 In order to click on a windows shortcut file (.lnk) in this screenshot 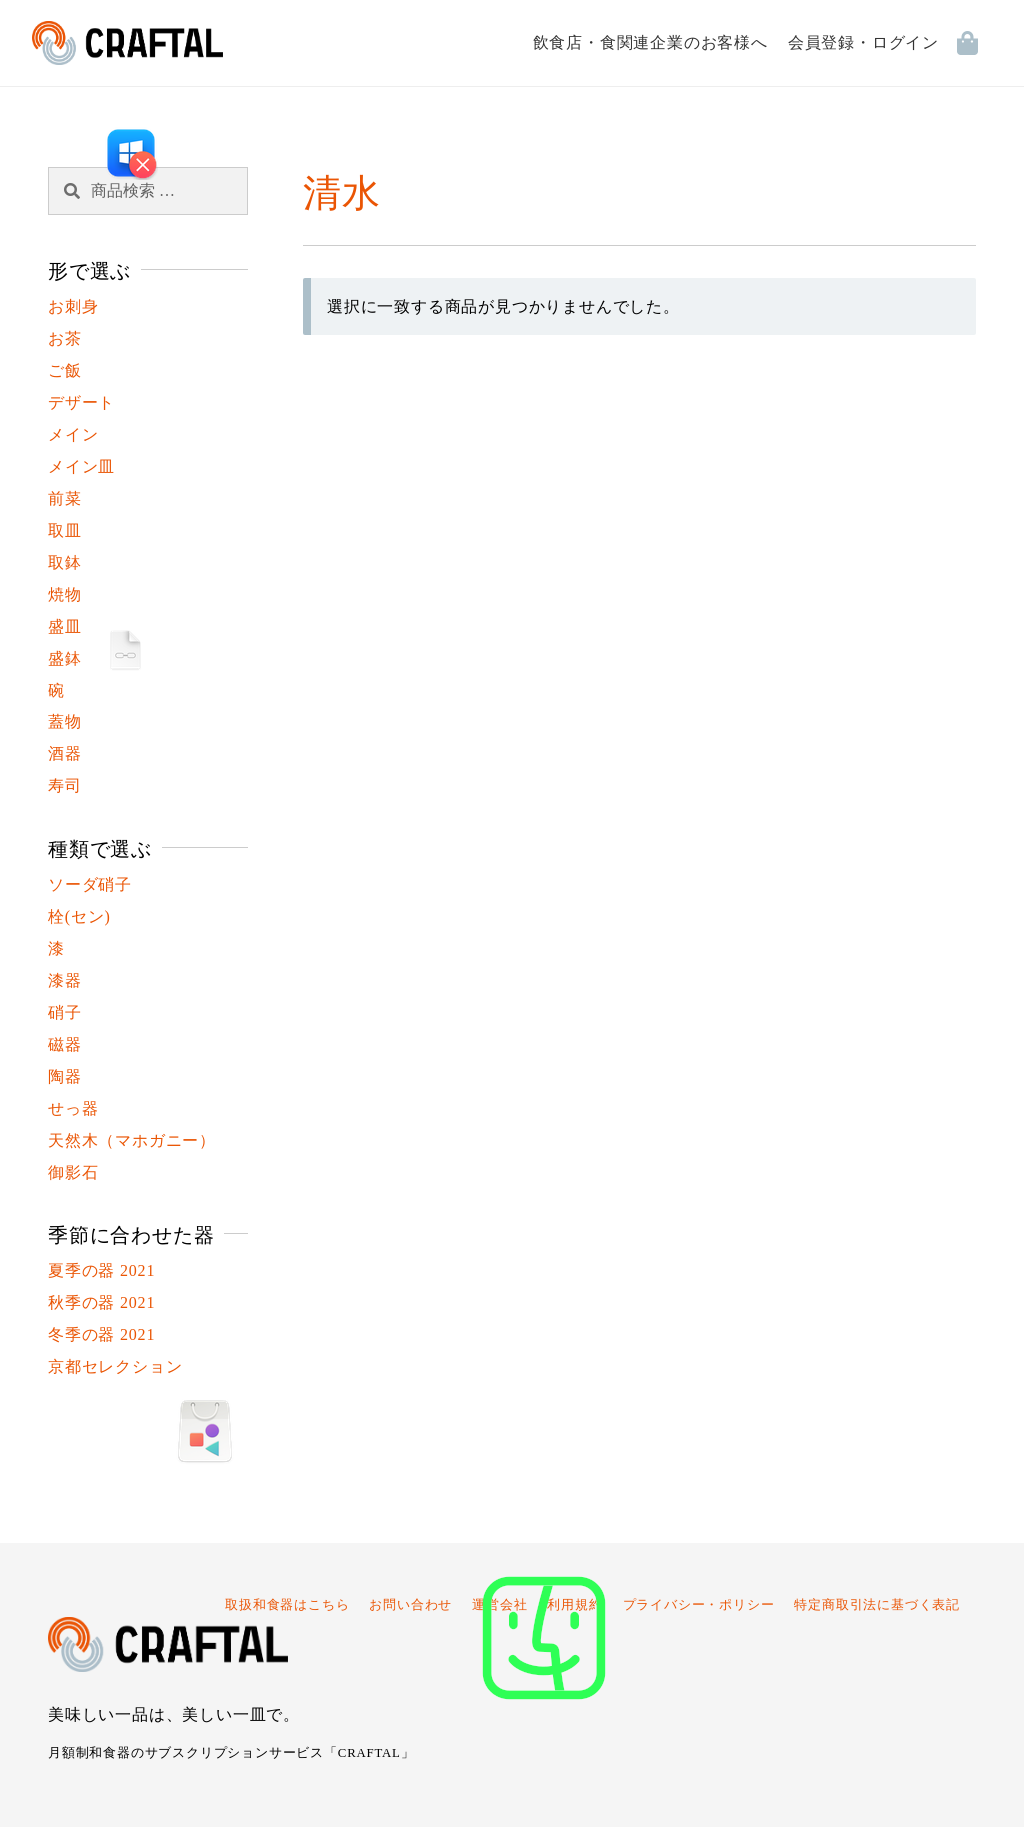, I will do `click(125, 650)`.